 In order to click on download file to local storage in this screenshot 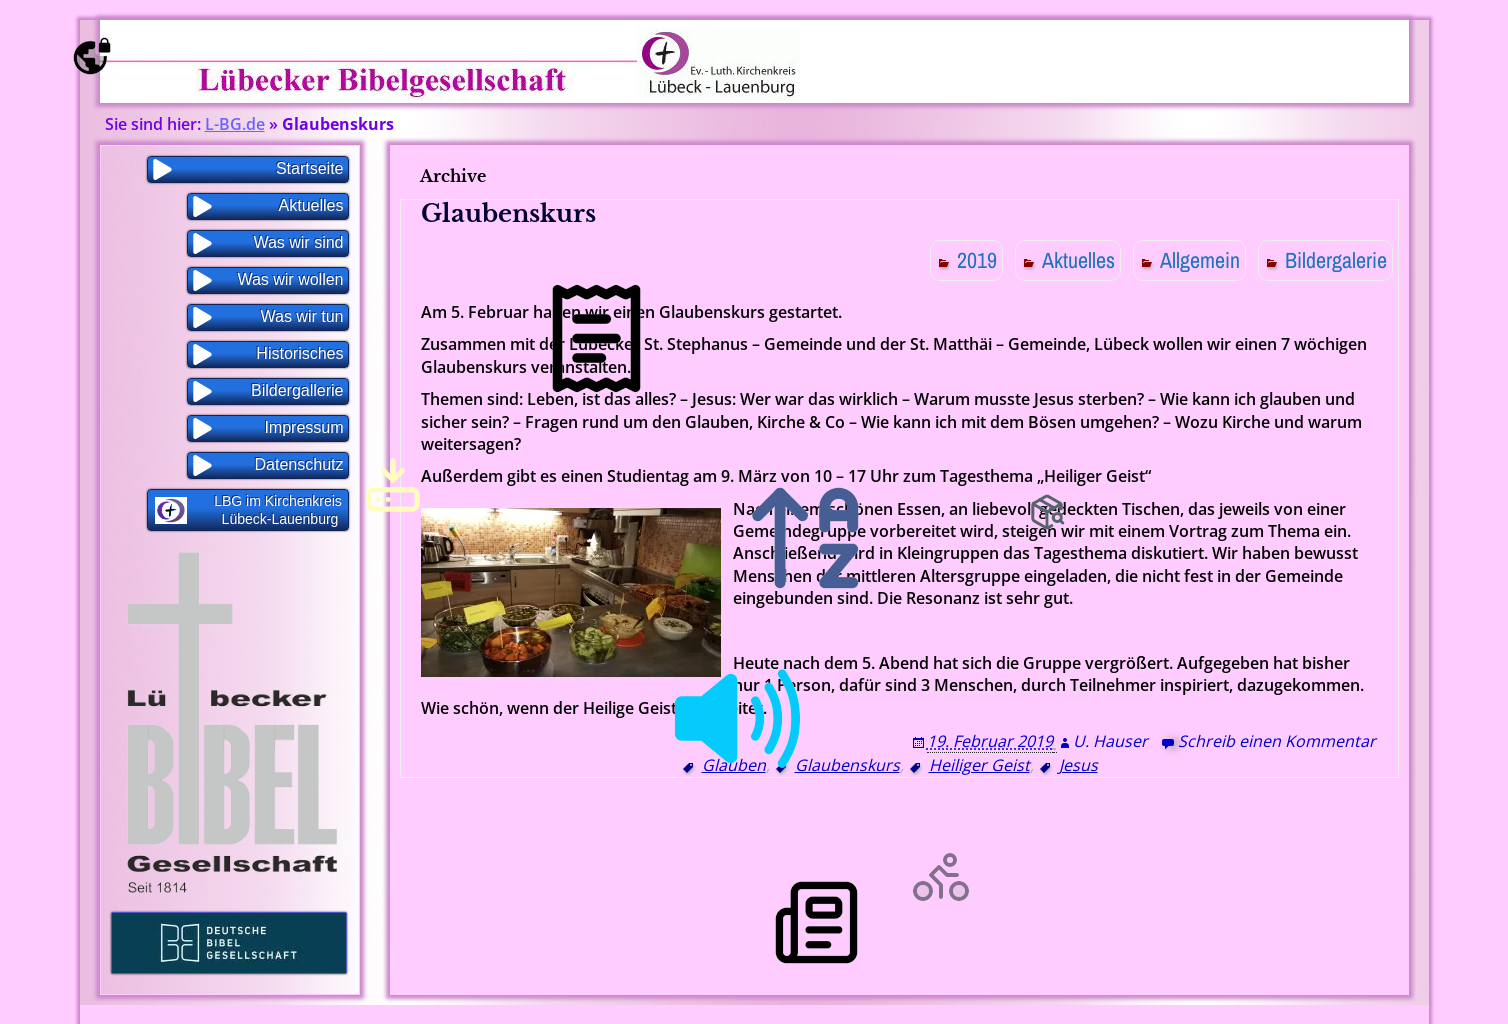, I will do `click(393, 485)`.